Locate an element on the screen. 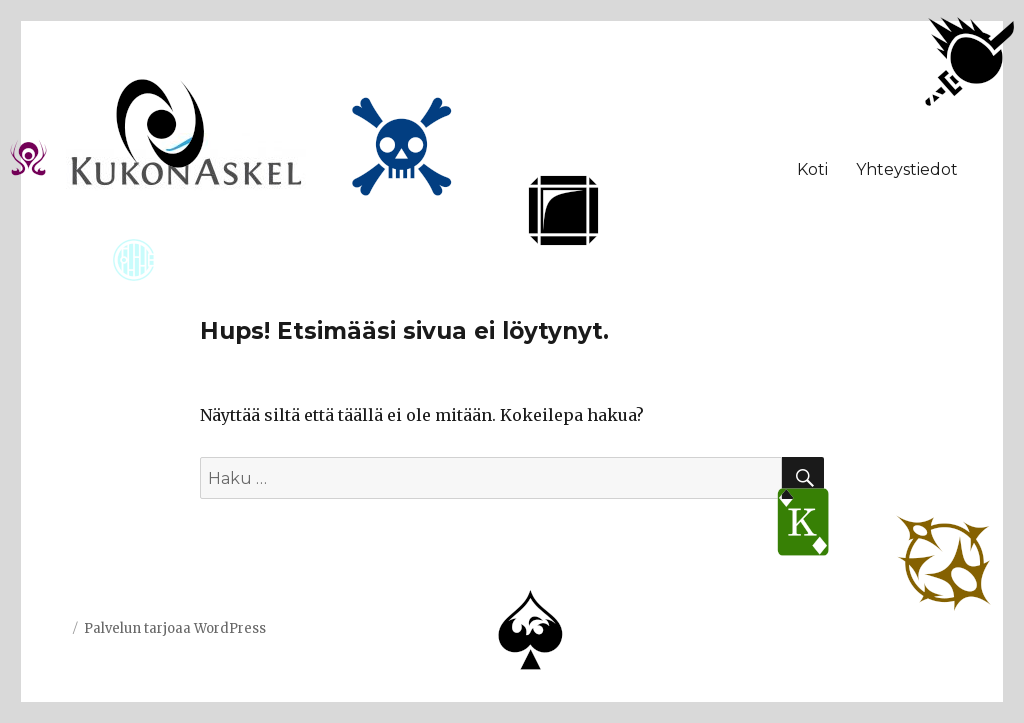  king of diamonds playing card is located at coordinates (803, 522).